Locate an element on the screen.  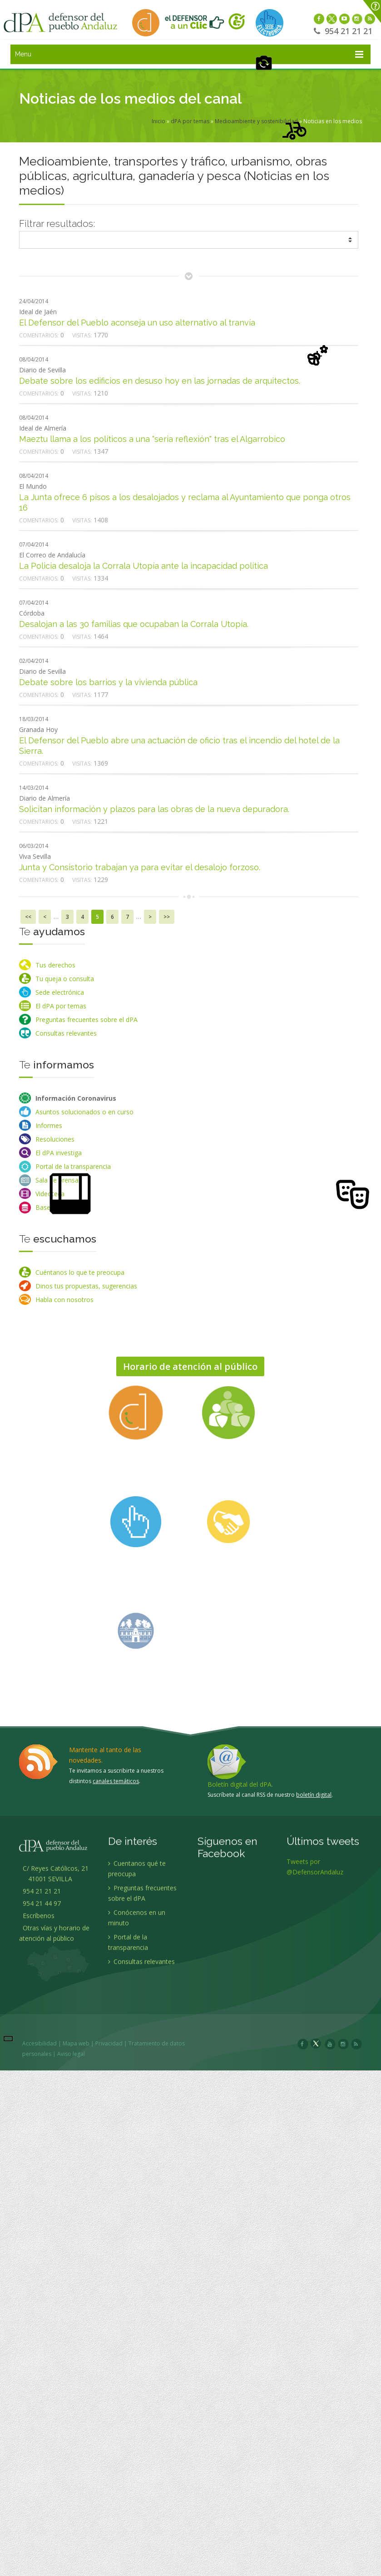
access theater or entertainment options is located at coordinates (352, 1193).